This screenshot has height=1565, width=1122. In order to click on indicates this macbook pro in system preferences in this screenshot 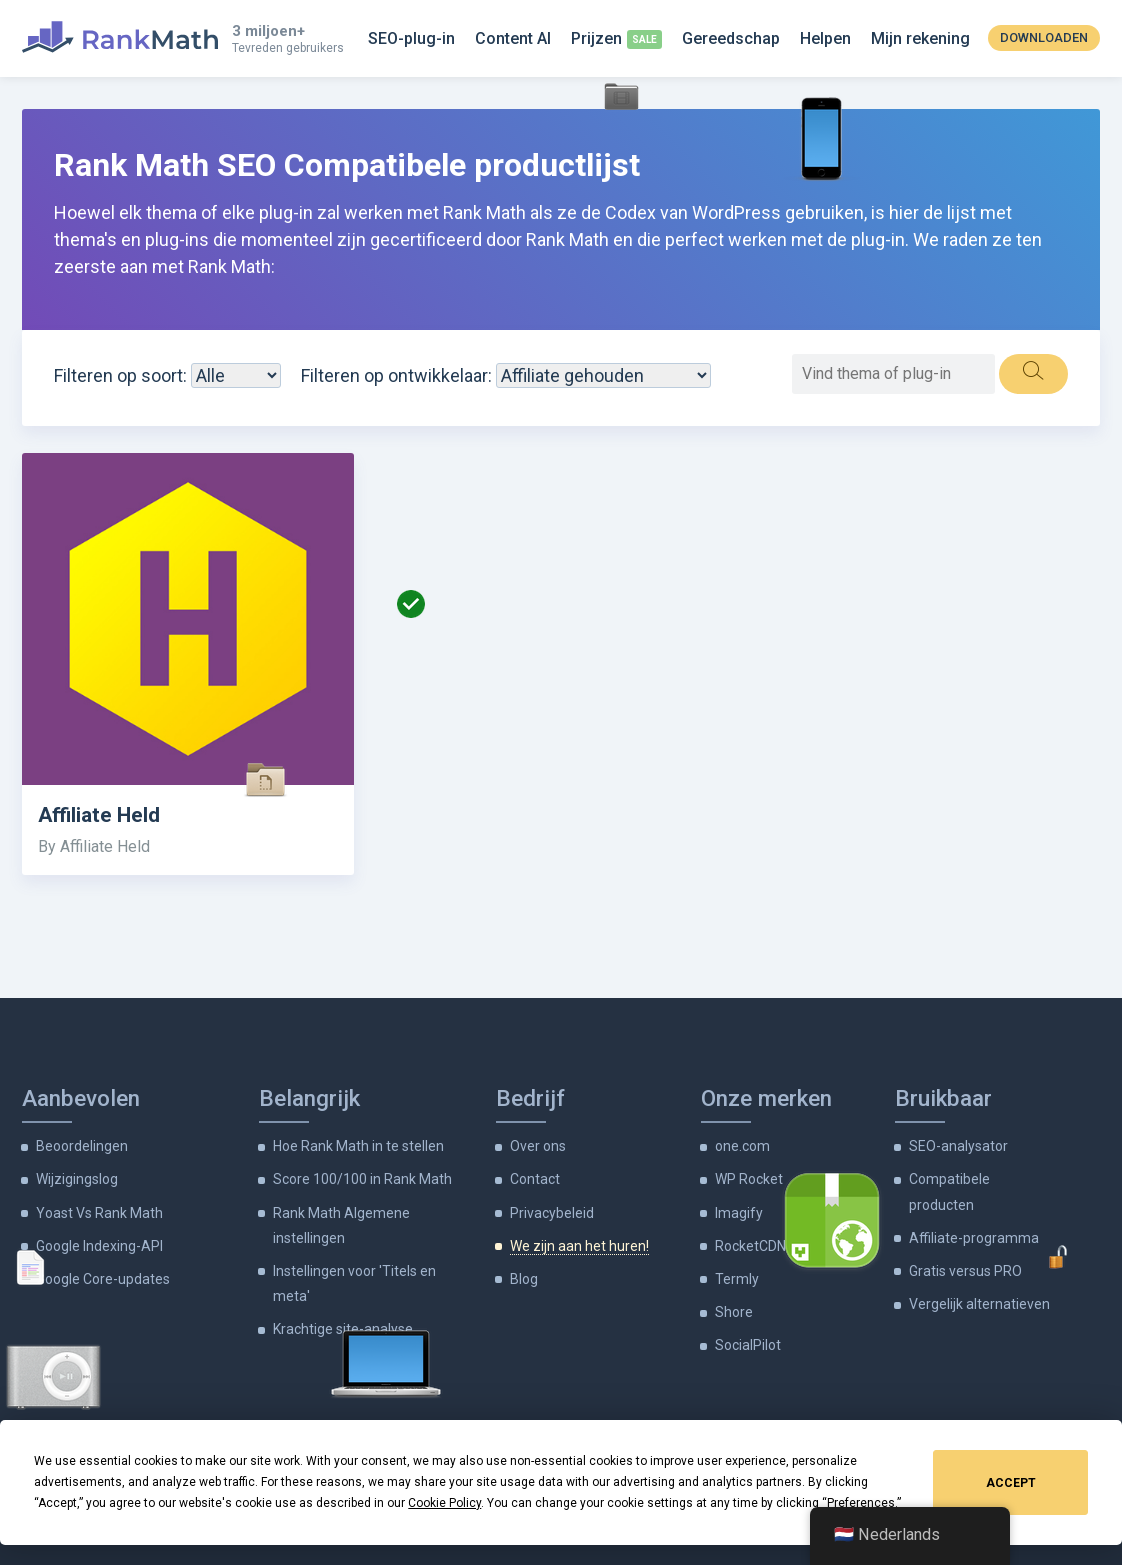, I will do `click(386, 1358)`.